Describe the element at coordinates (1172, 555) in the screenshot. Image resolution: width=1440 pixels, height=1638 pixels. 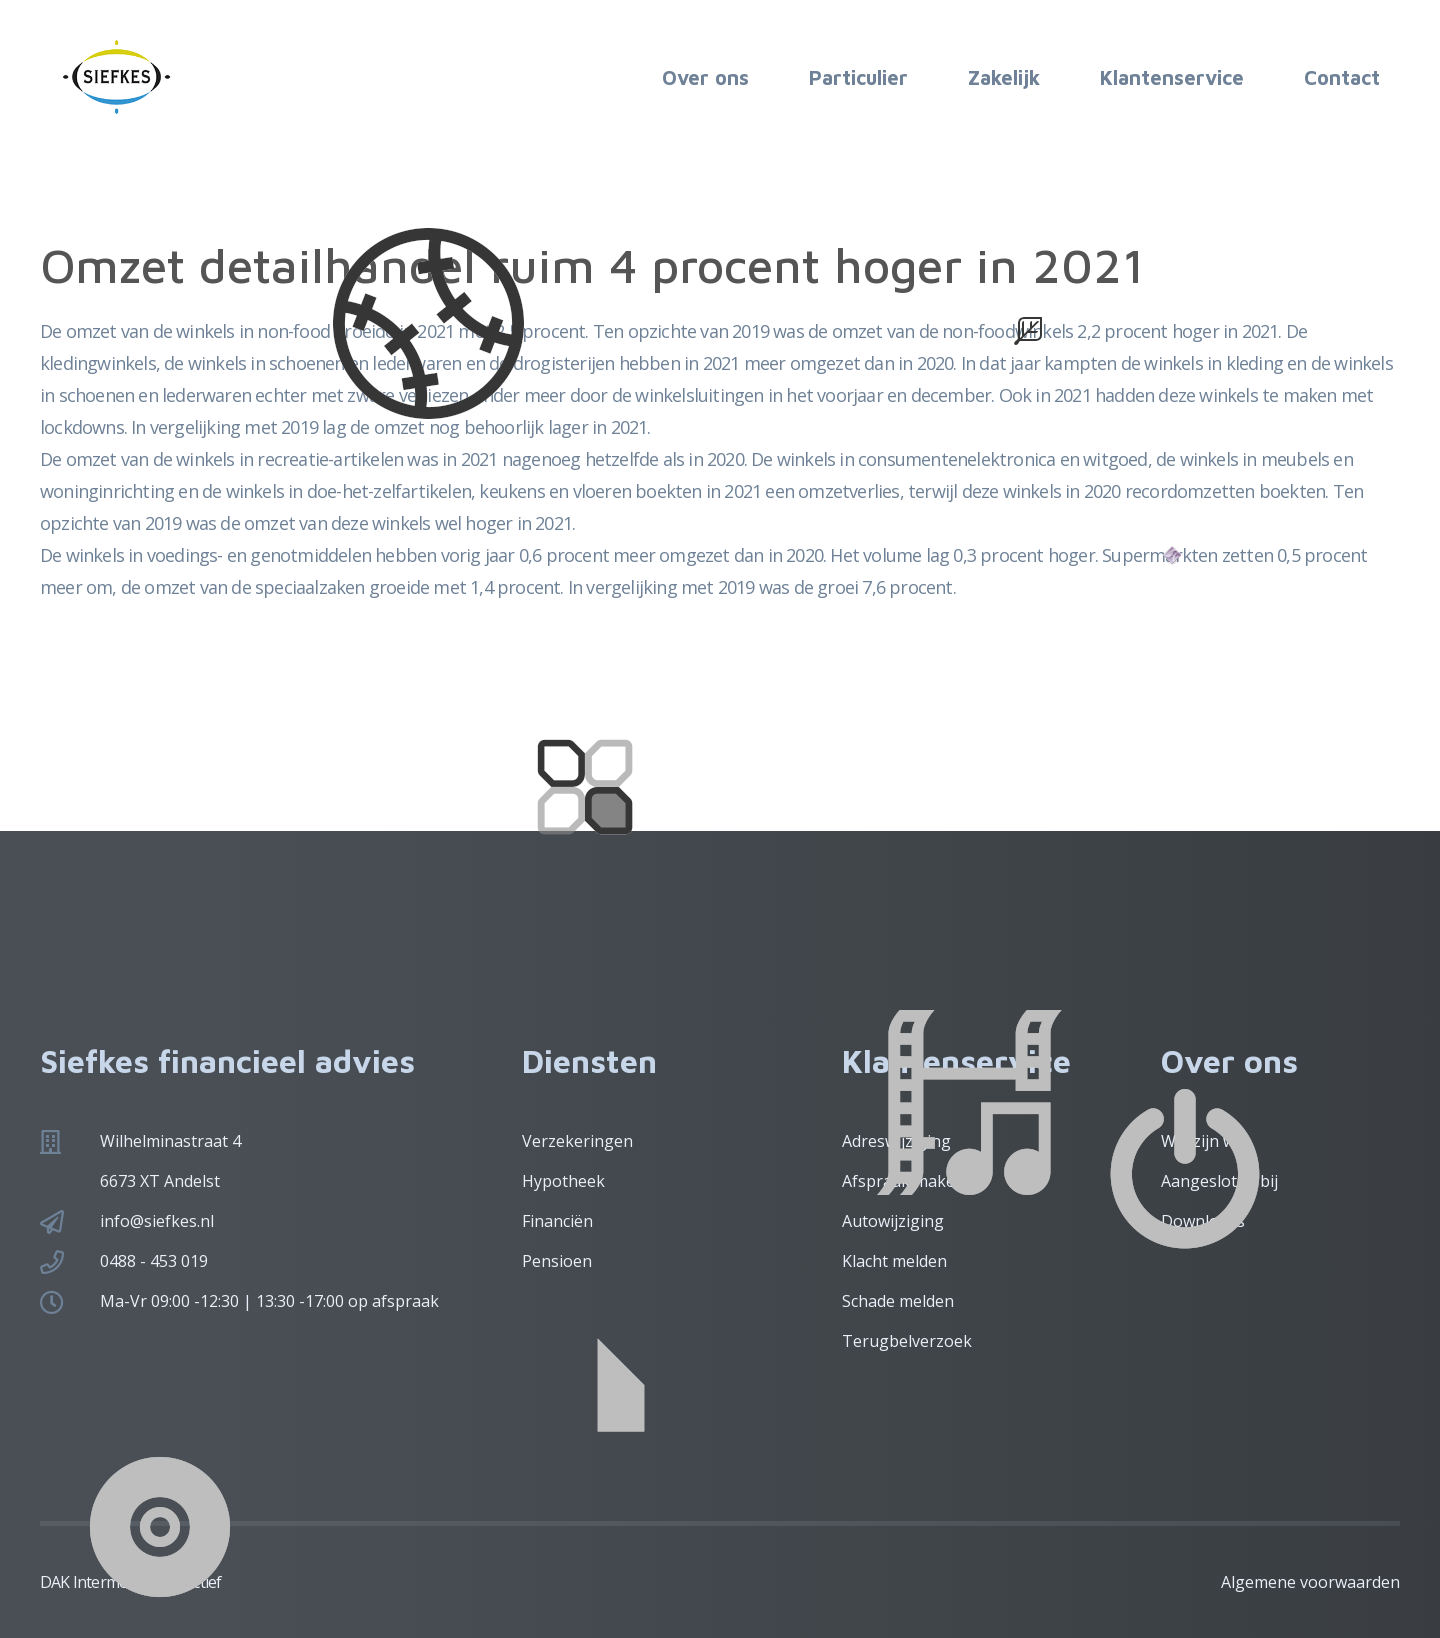
I see `indicates an executable program file` at that location.